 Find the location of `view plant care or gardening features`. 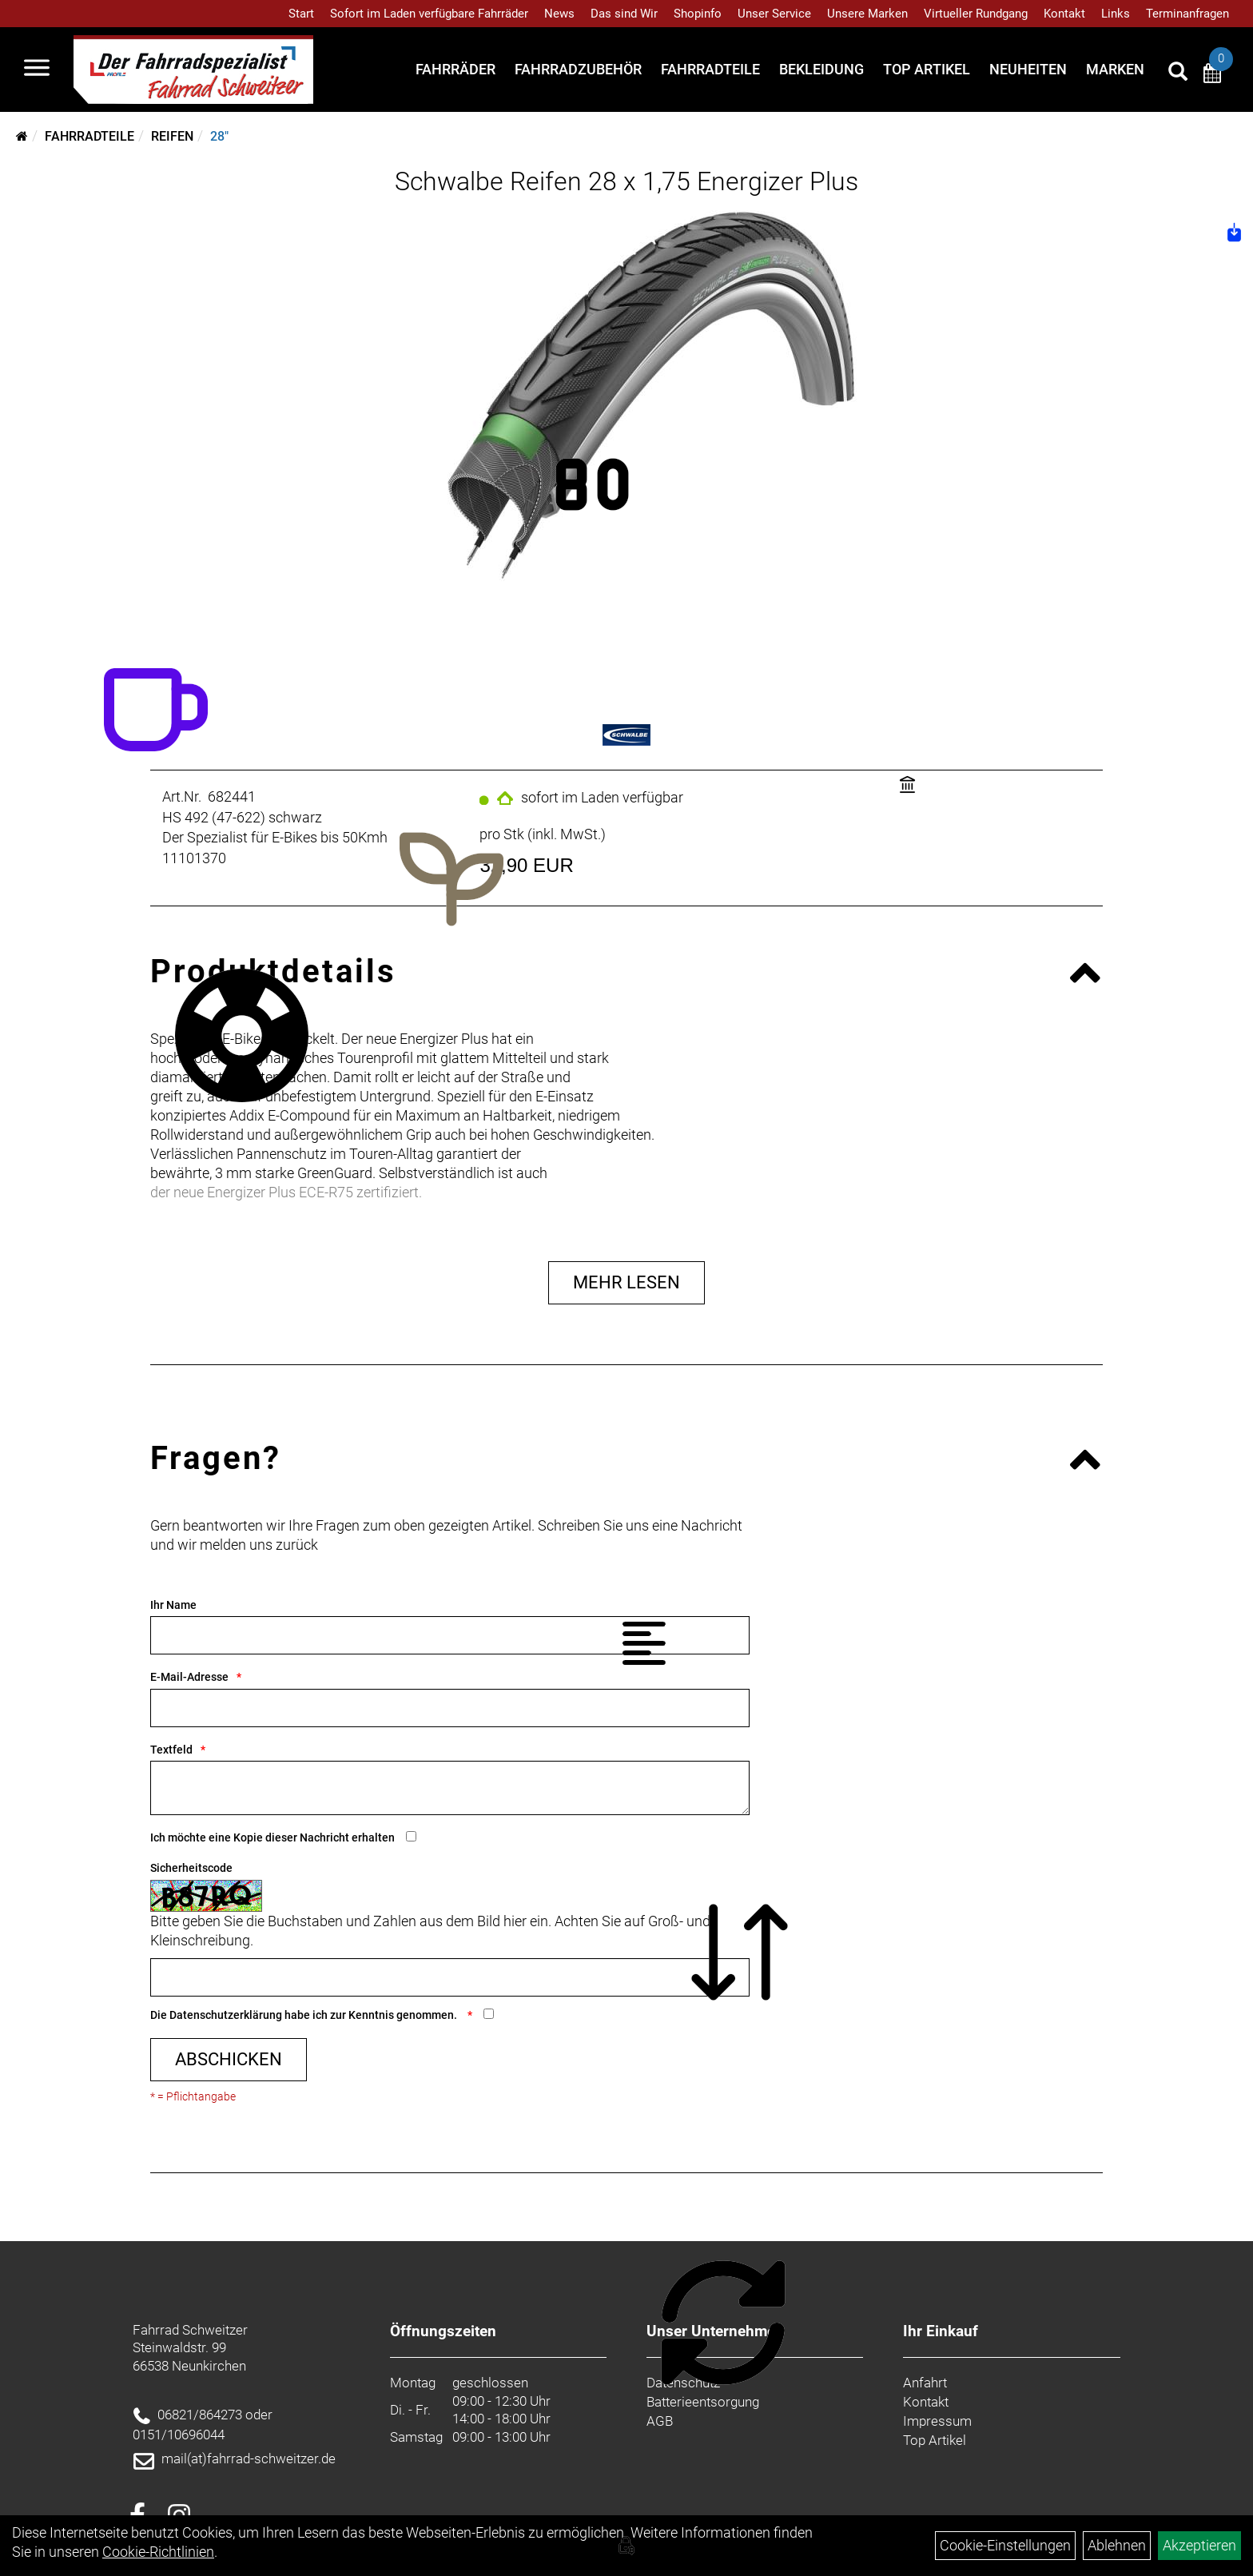

view plant care or gardening features is located at coordinates (451, 879).